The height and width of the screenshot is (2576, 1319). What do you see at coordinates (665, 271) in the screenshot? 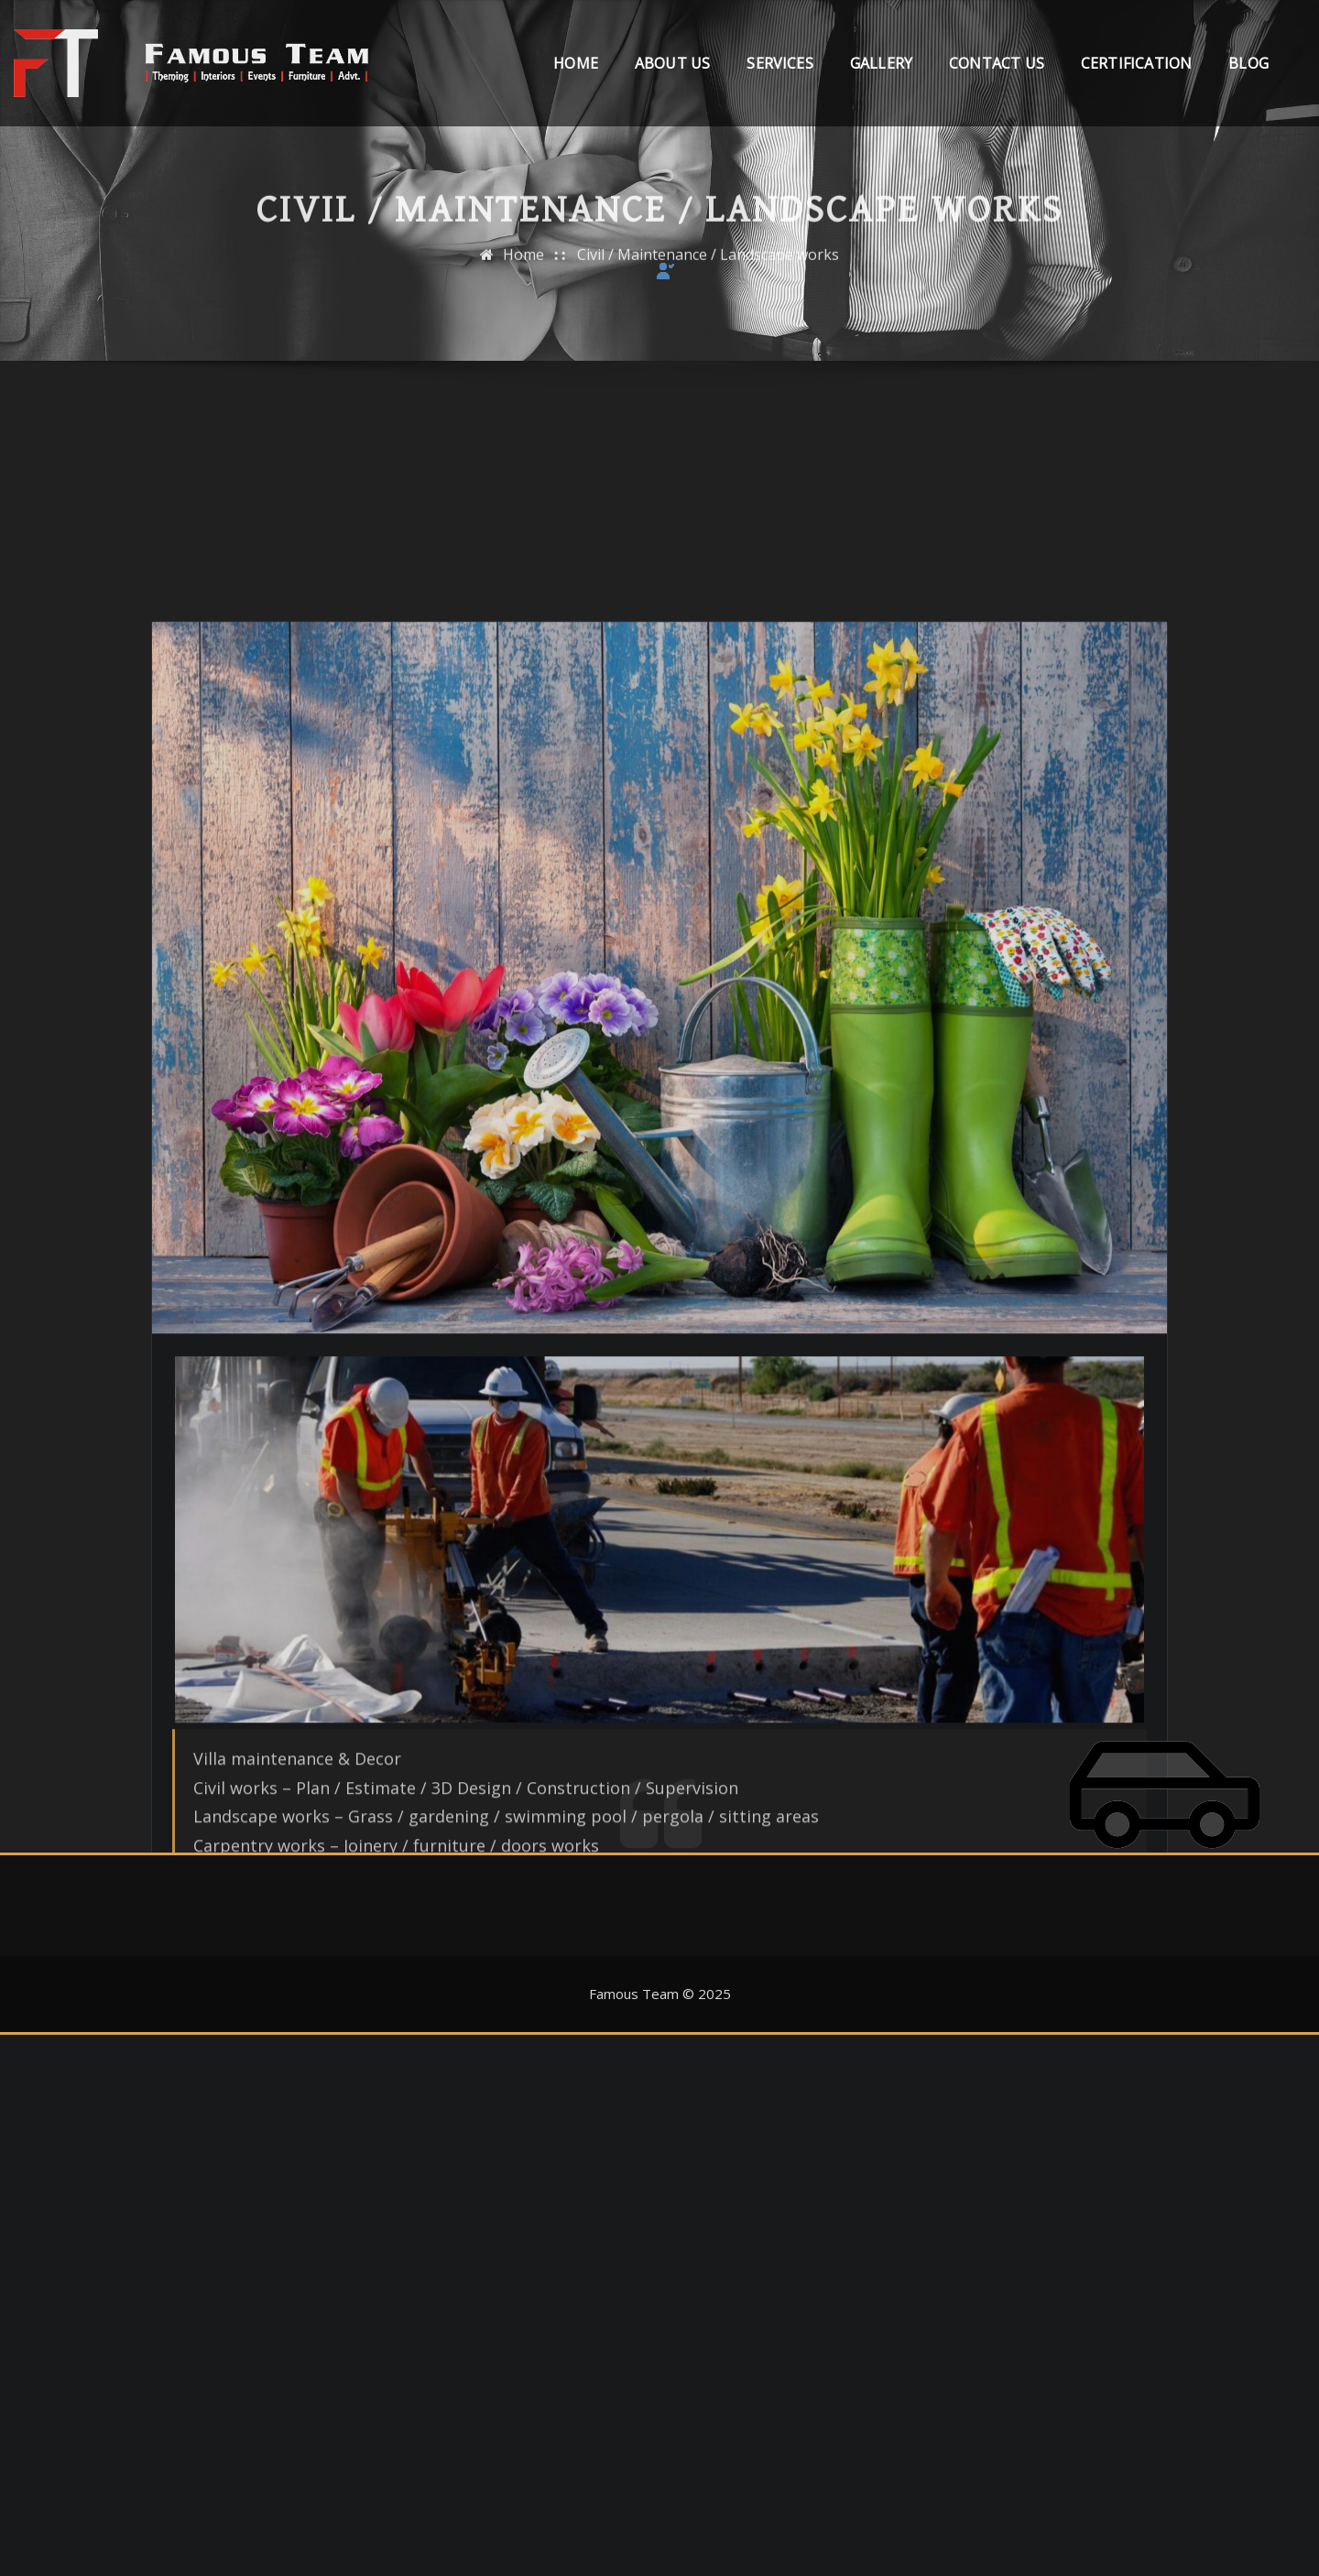
I see `user profile verified or confirmed` at bounding box center [665, 271].